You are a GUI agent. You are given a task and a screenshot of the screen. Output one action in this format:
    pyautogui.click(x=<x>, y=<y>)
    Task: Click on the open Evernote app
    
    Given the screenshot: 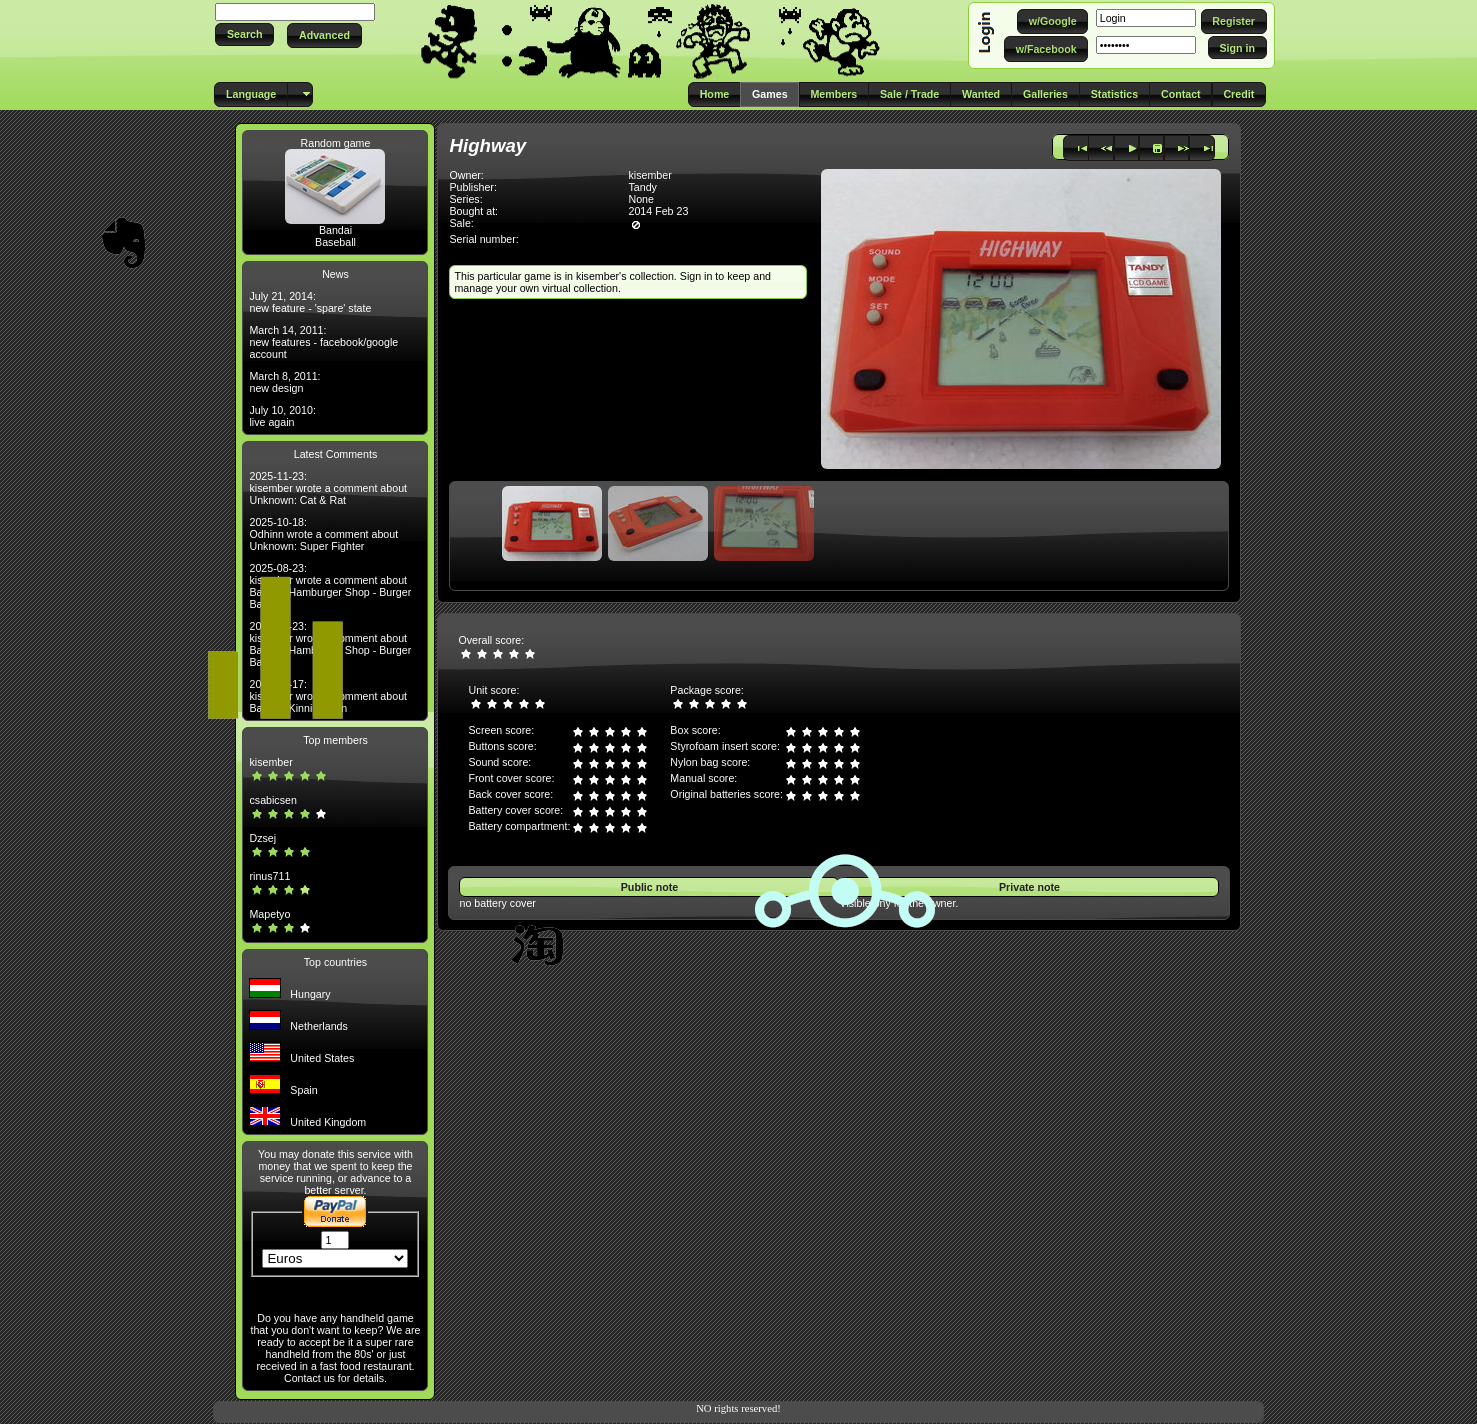 What is the action you would take?
    pyautogui.click(x=123, y=241)
    